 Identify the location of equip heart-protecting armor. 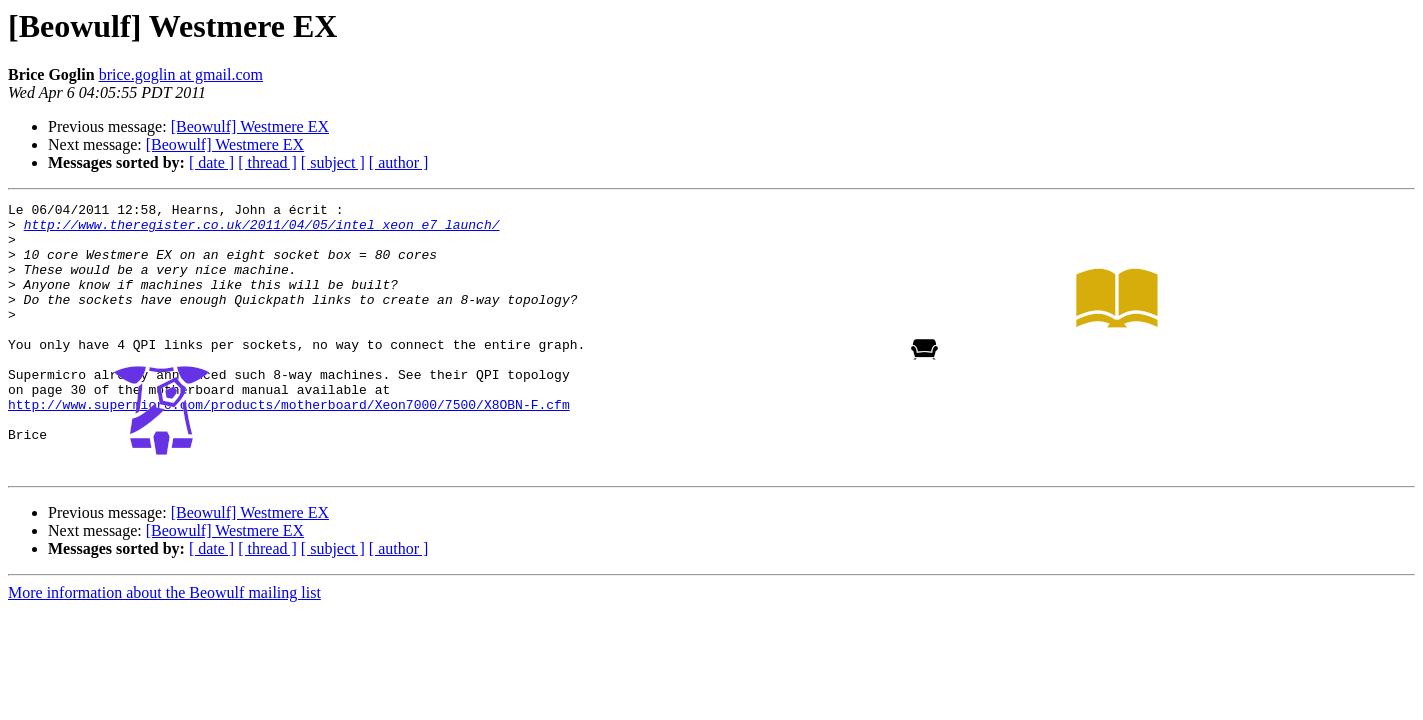
(161, 410).